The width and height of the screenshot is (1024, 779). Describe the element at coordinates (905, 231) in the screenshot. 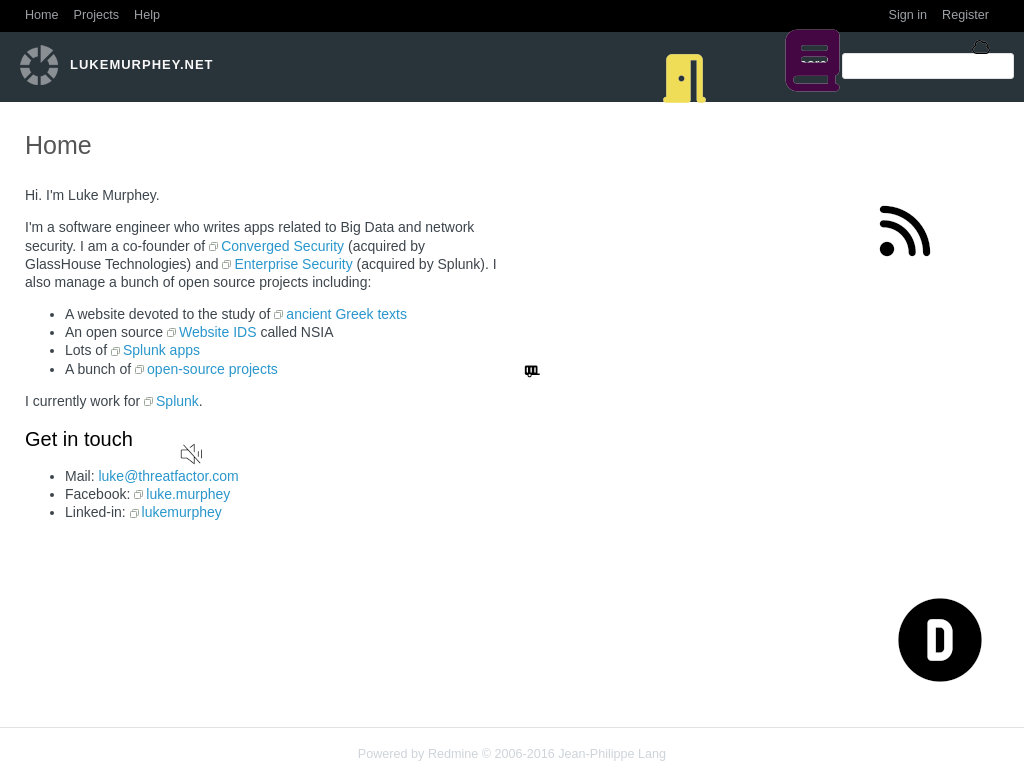

I see `subscribe to RSS feed` at that location.